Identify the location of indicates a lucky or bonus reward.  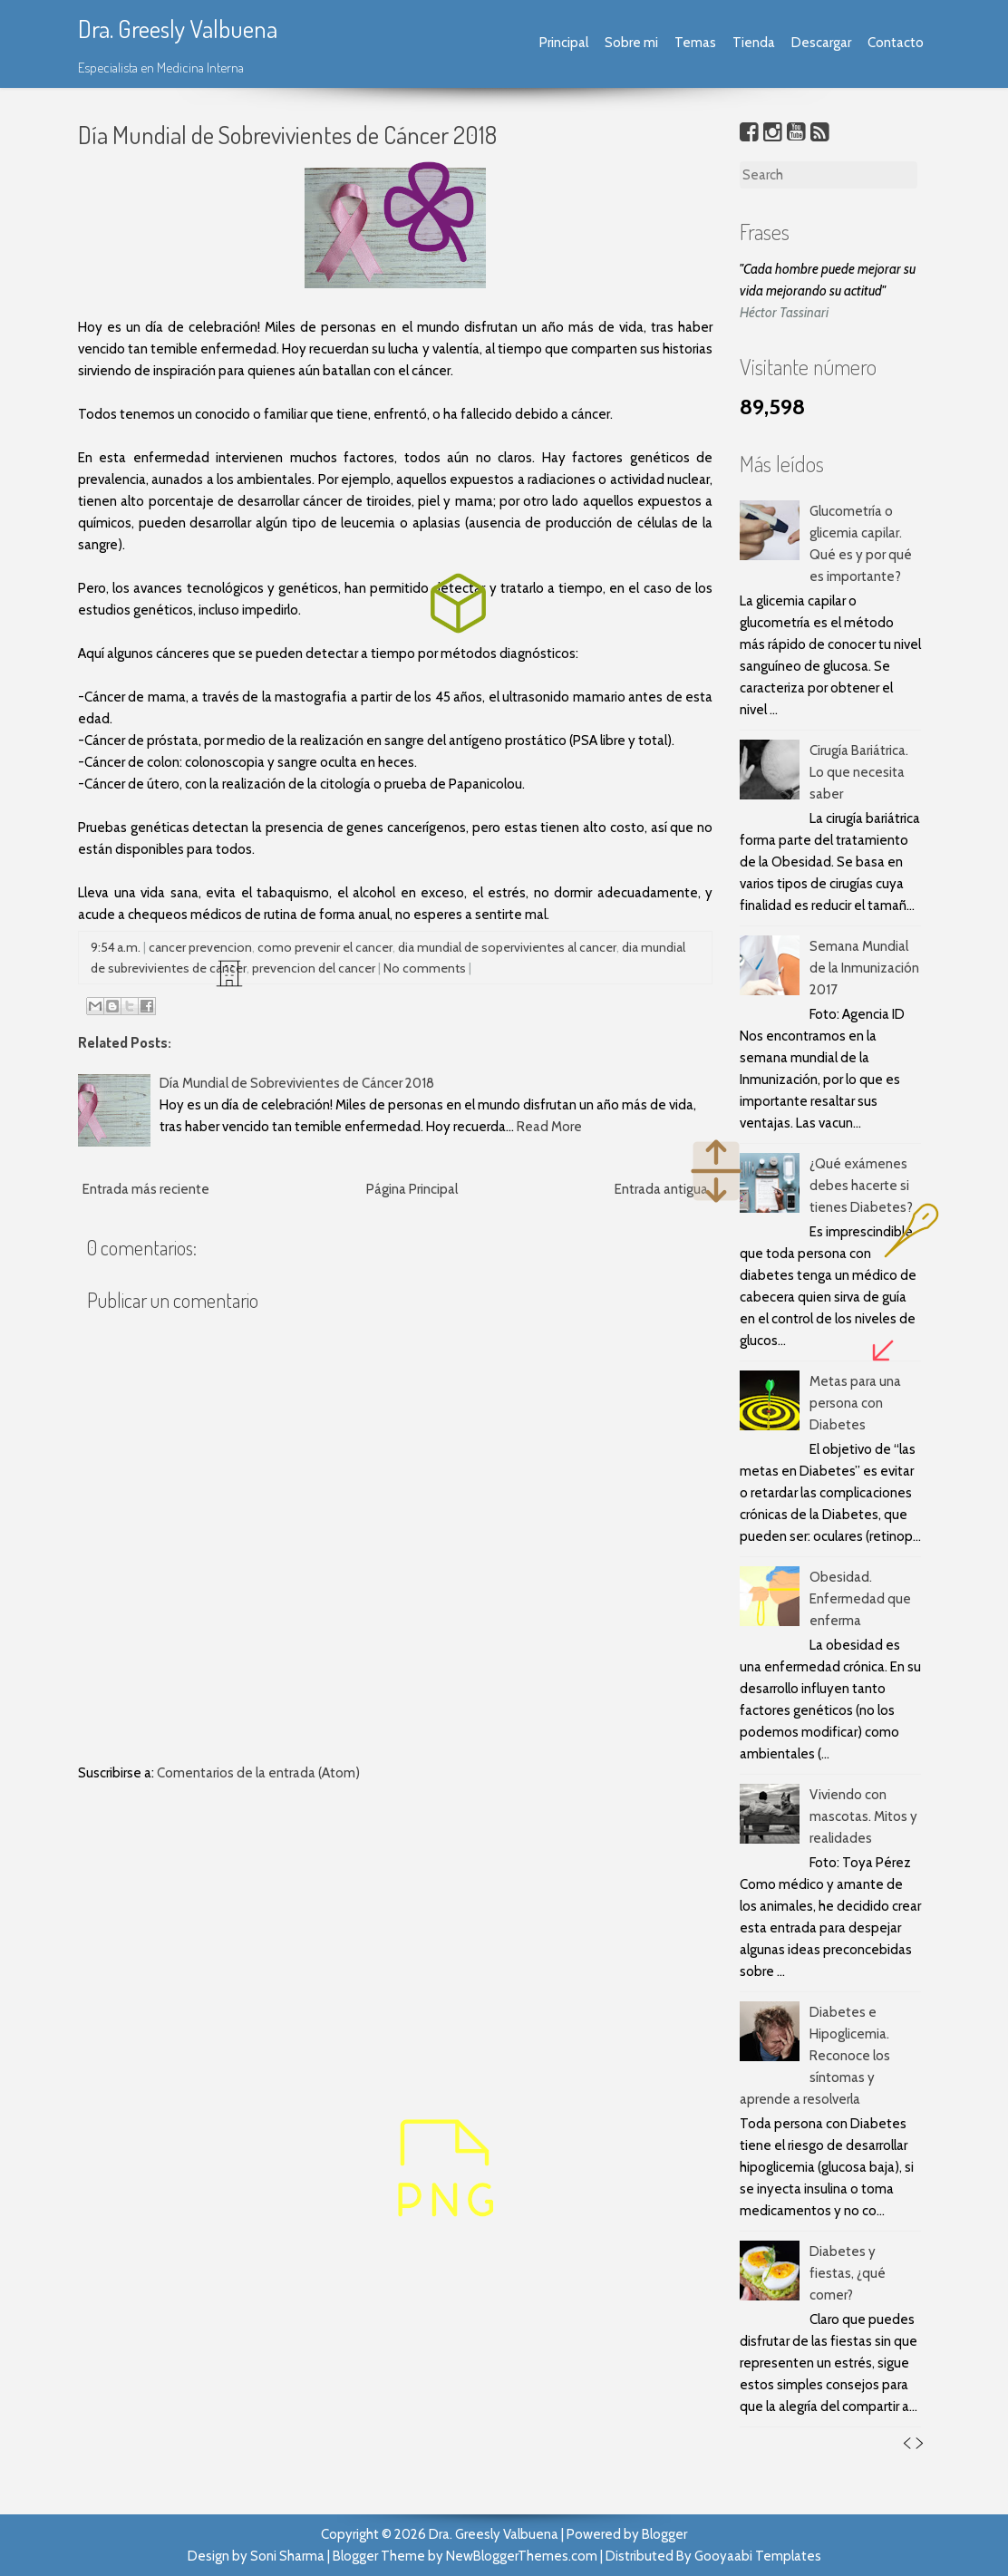
(429, 210).